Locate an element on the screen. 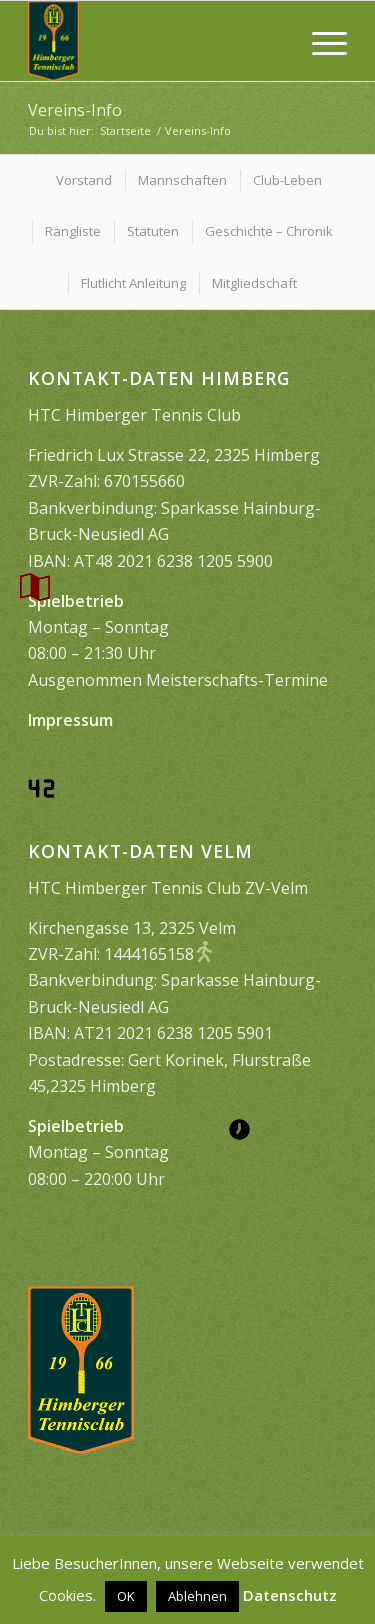 This screenshot has height=1624, width=375. select walking as your navigation mode is located at coordinates (204, 951).